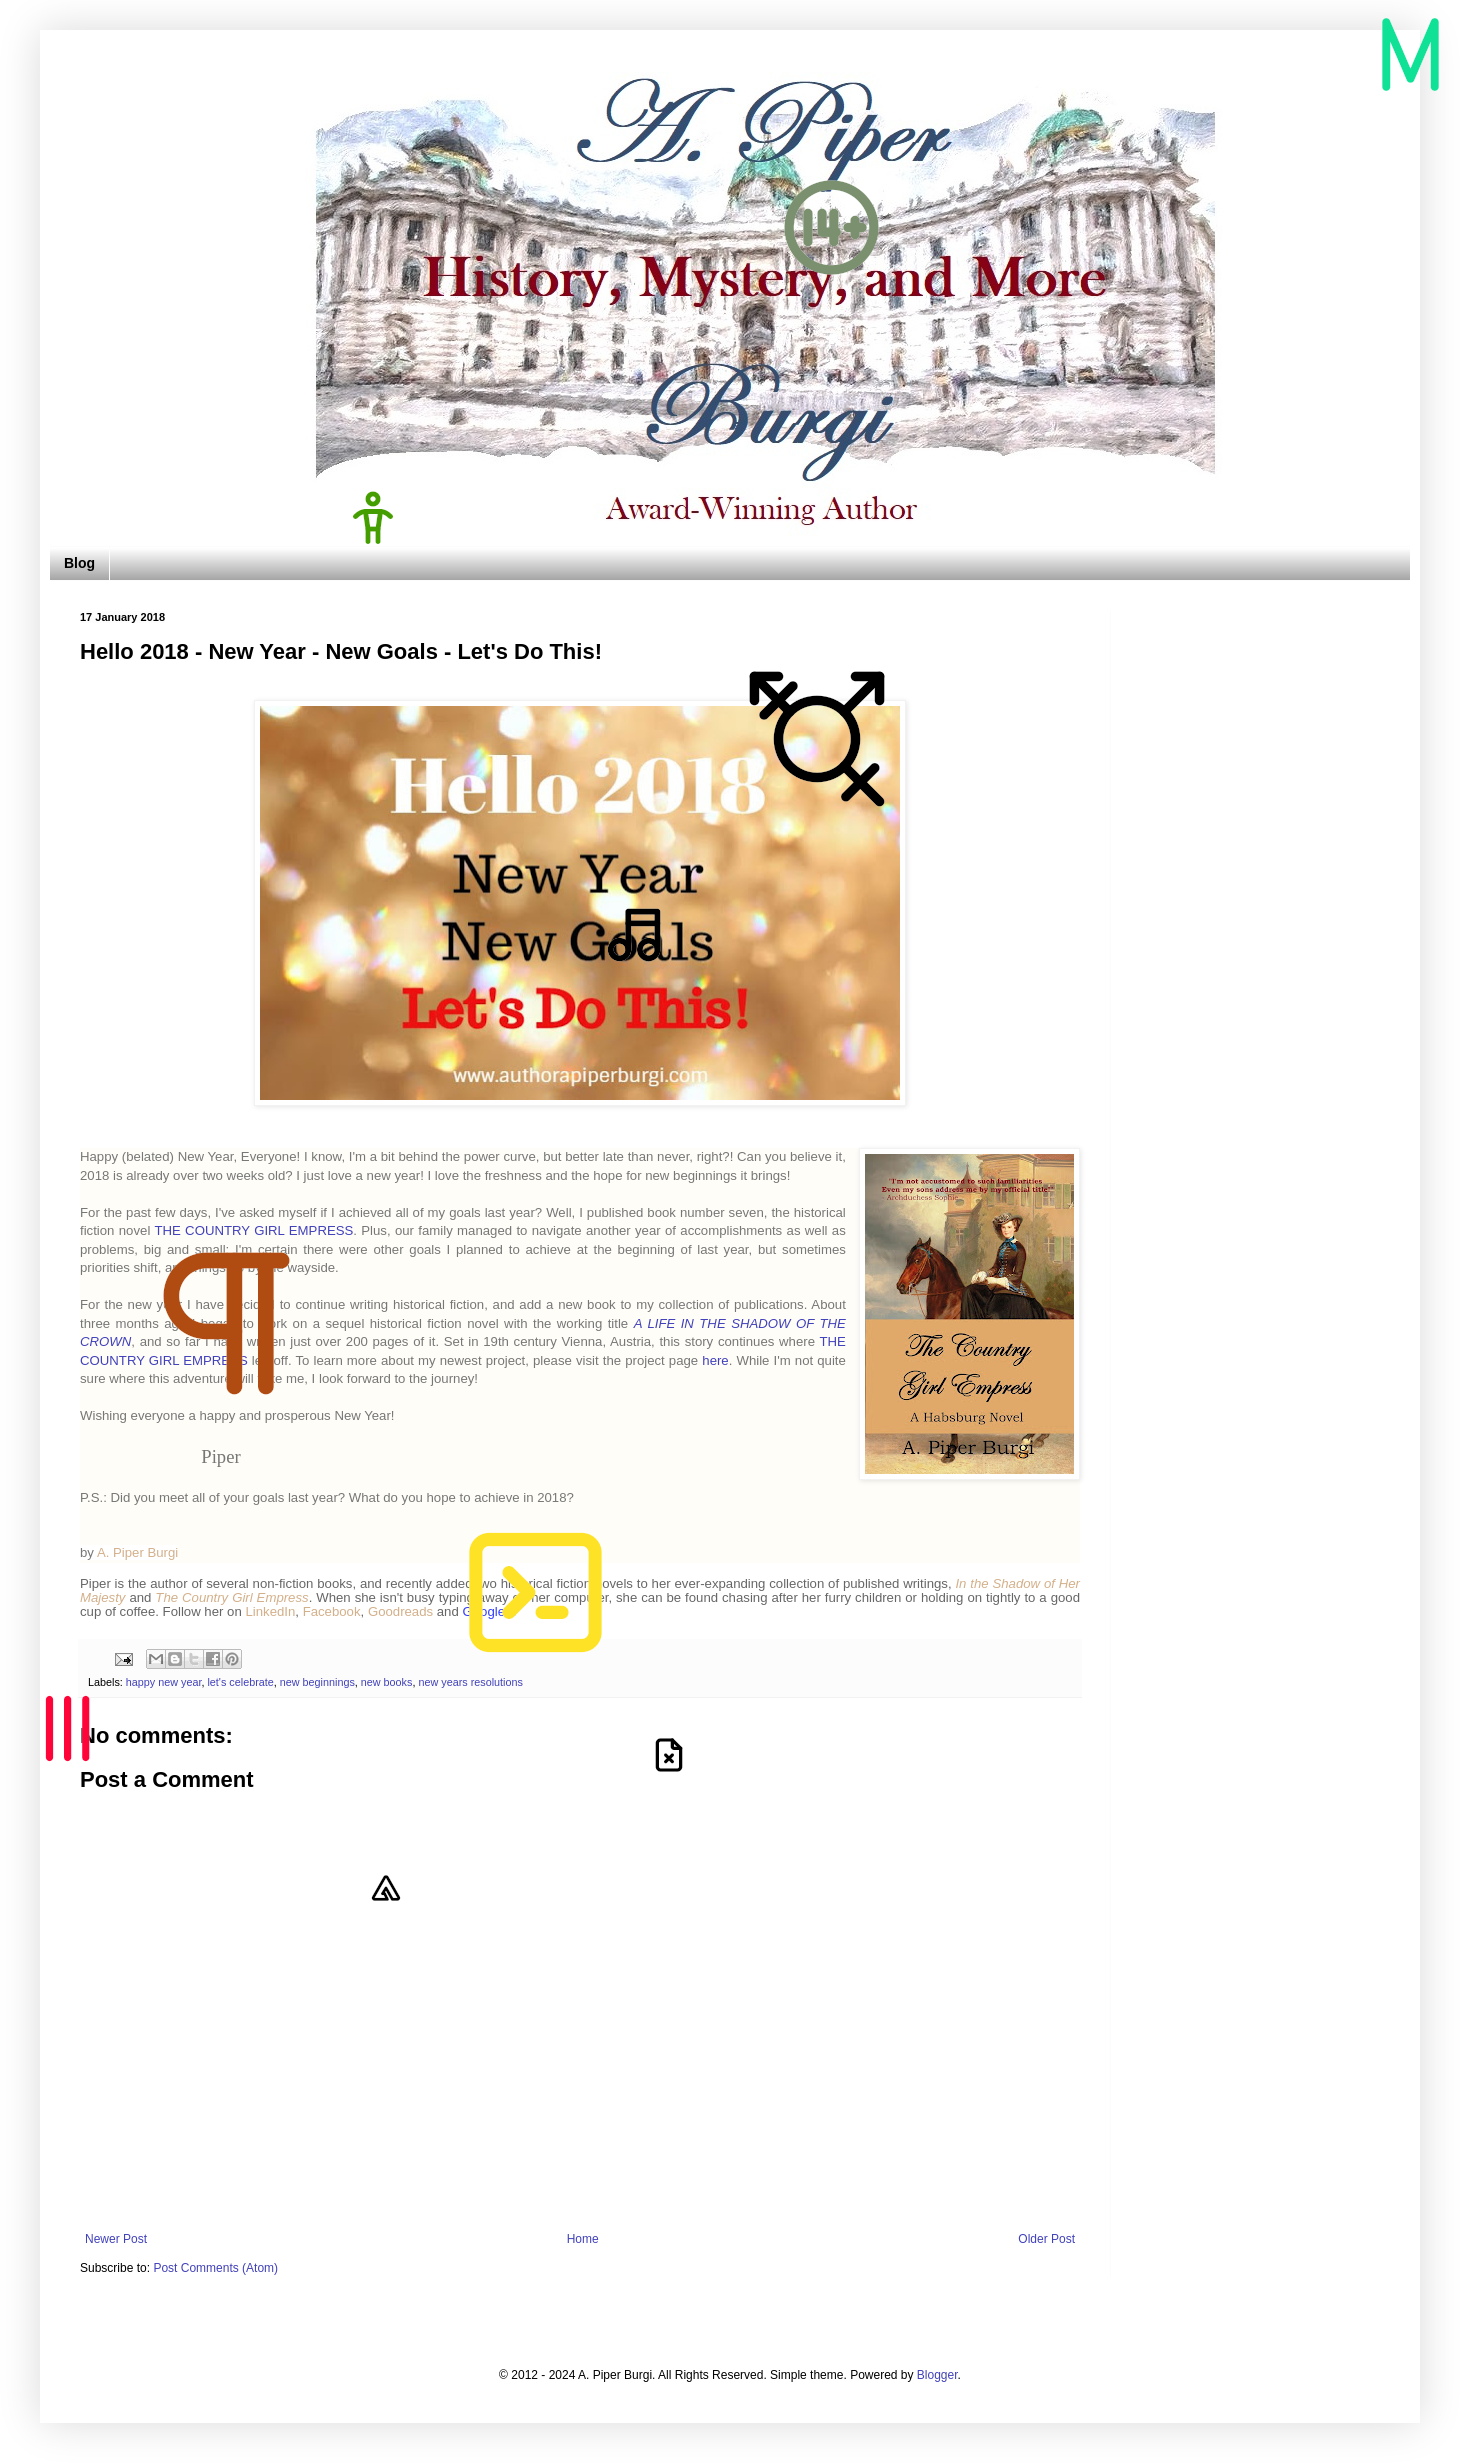  I want to click on open command line terminal, so click(535, 1592).